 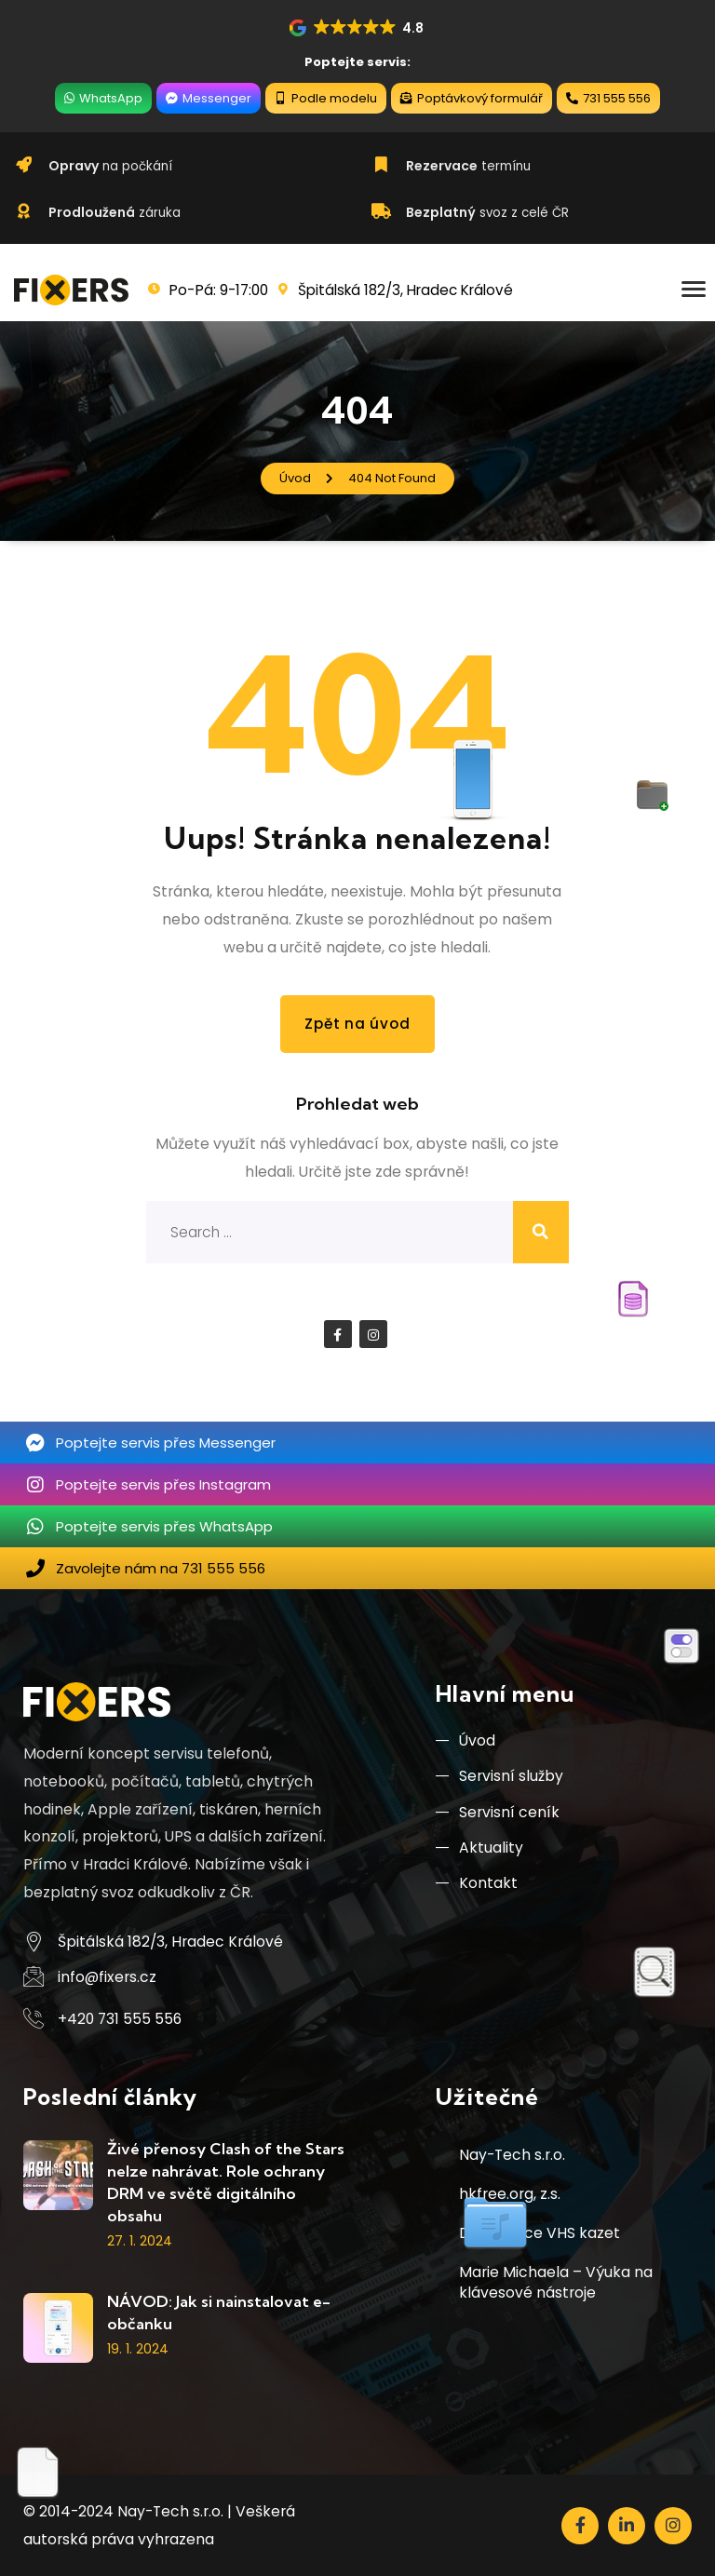 I want to click on an empty or blank file with no content, so click(x=37, y=2472).